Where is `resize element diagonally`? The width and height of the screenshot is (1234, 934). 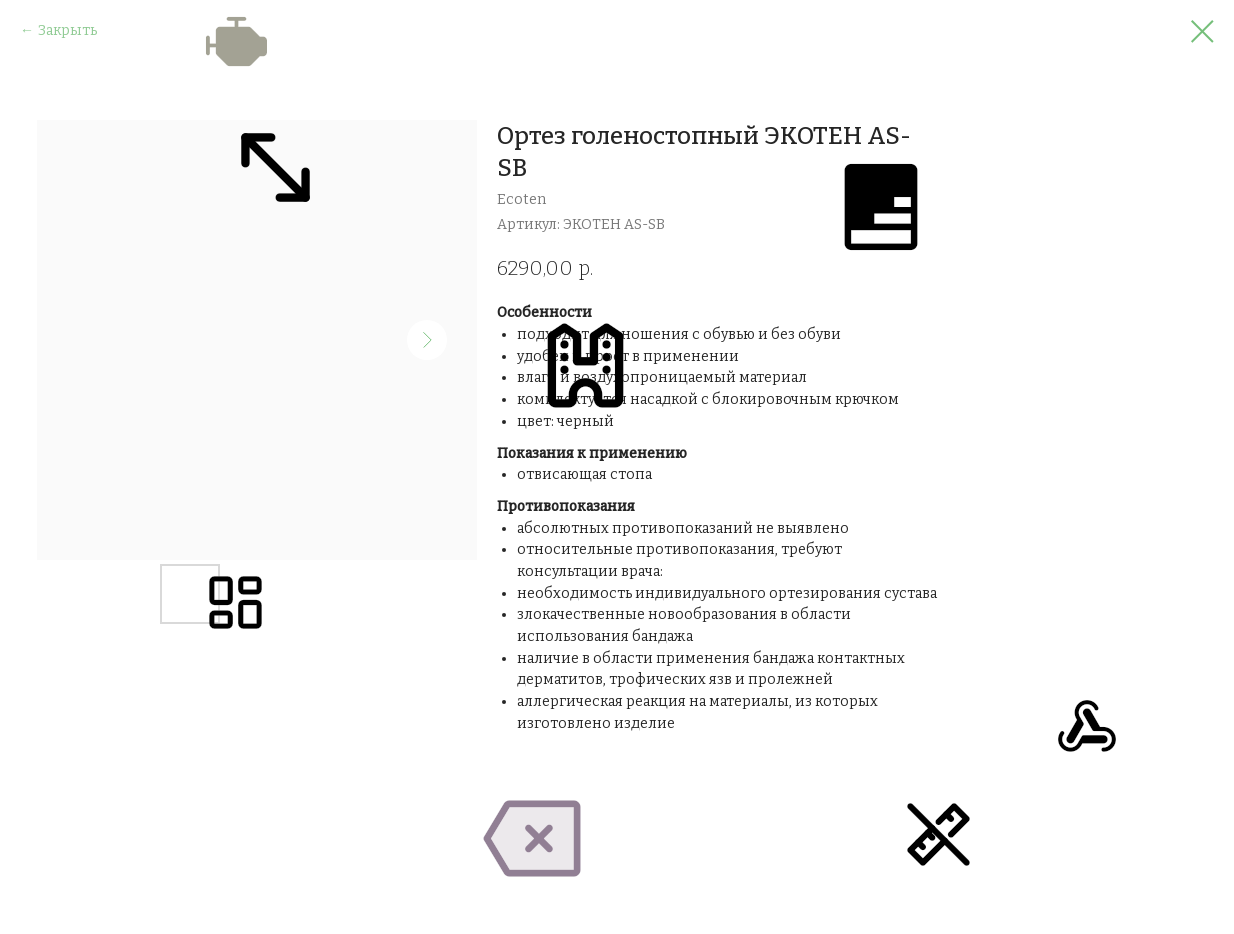
resize element diagonally is located at coordinates (275, 167).